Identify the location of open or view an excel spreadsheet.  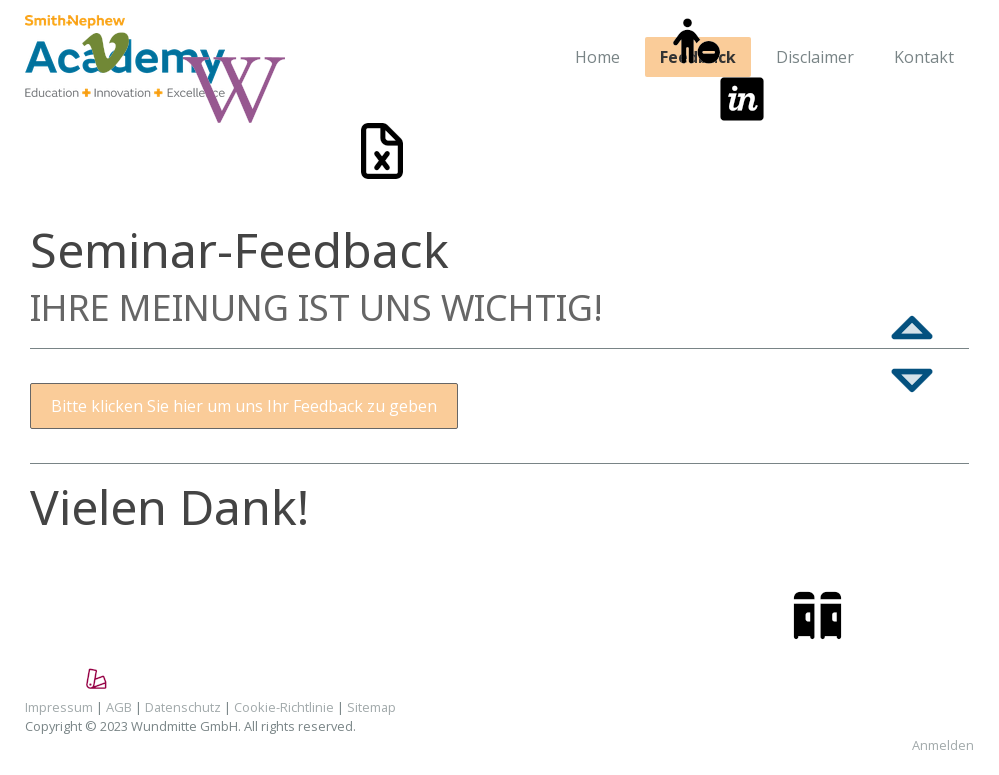
(382, 151).